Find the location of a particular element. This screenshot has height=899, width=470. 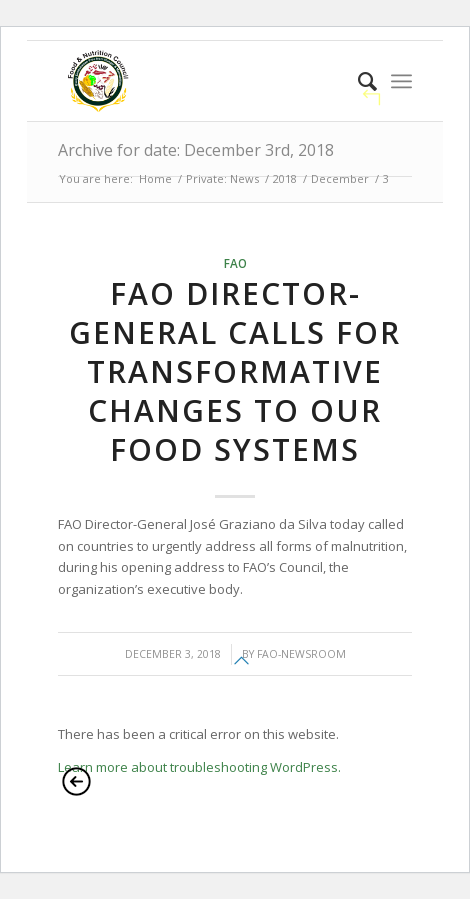

collapse or minimize a section is located at coordinates (241, 660).